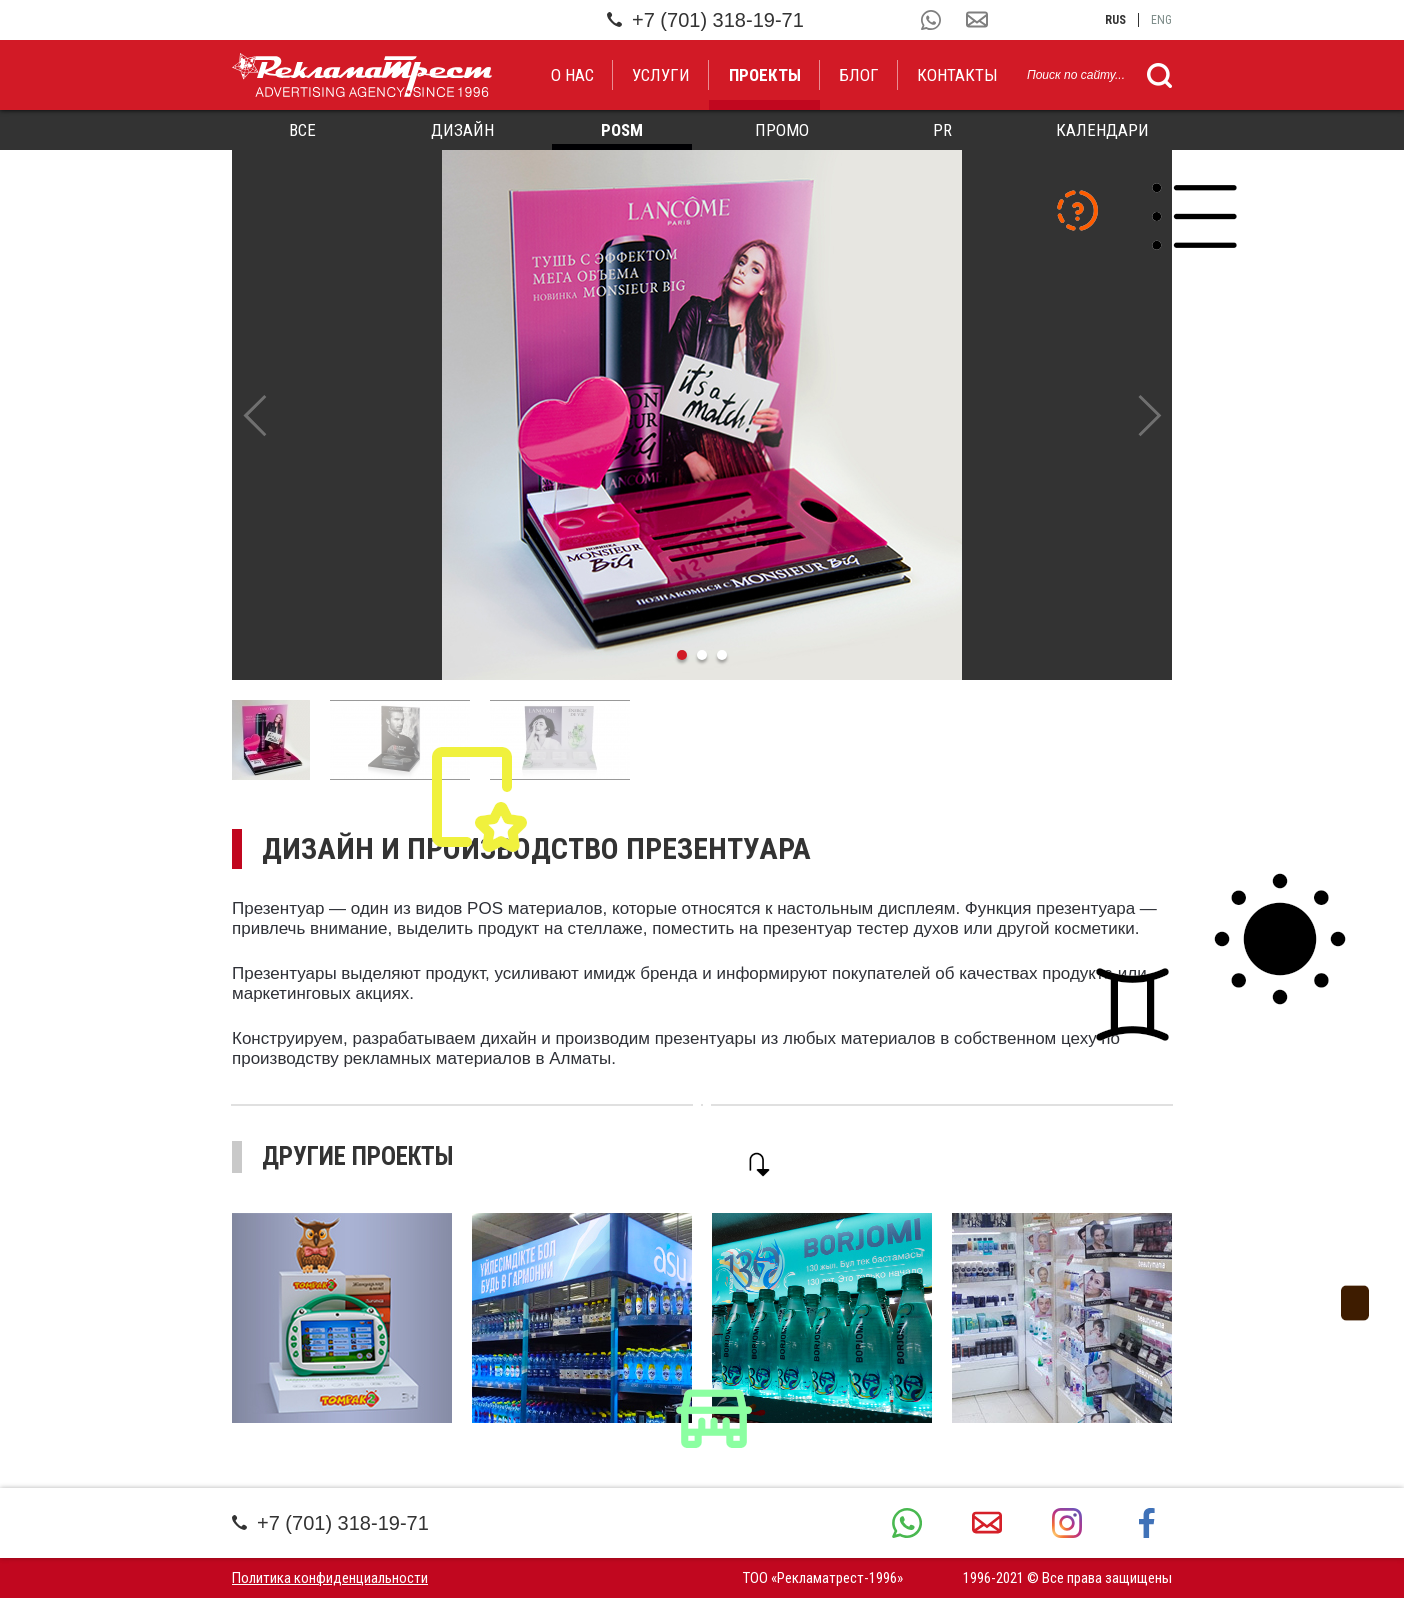 The height and width of the screenshot is (1598, 1404). What do you see at coordinates (1077, 210) in the screenshot?
I see `view help for current progress status` at bounding box center [1077, 210].